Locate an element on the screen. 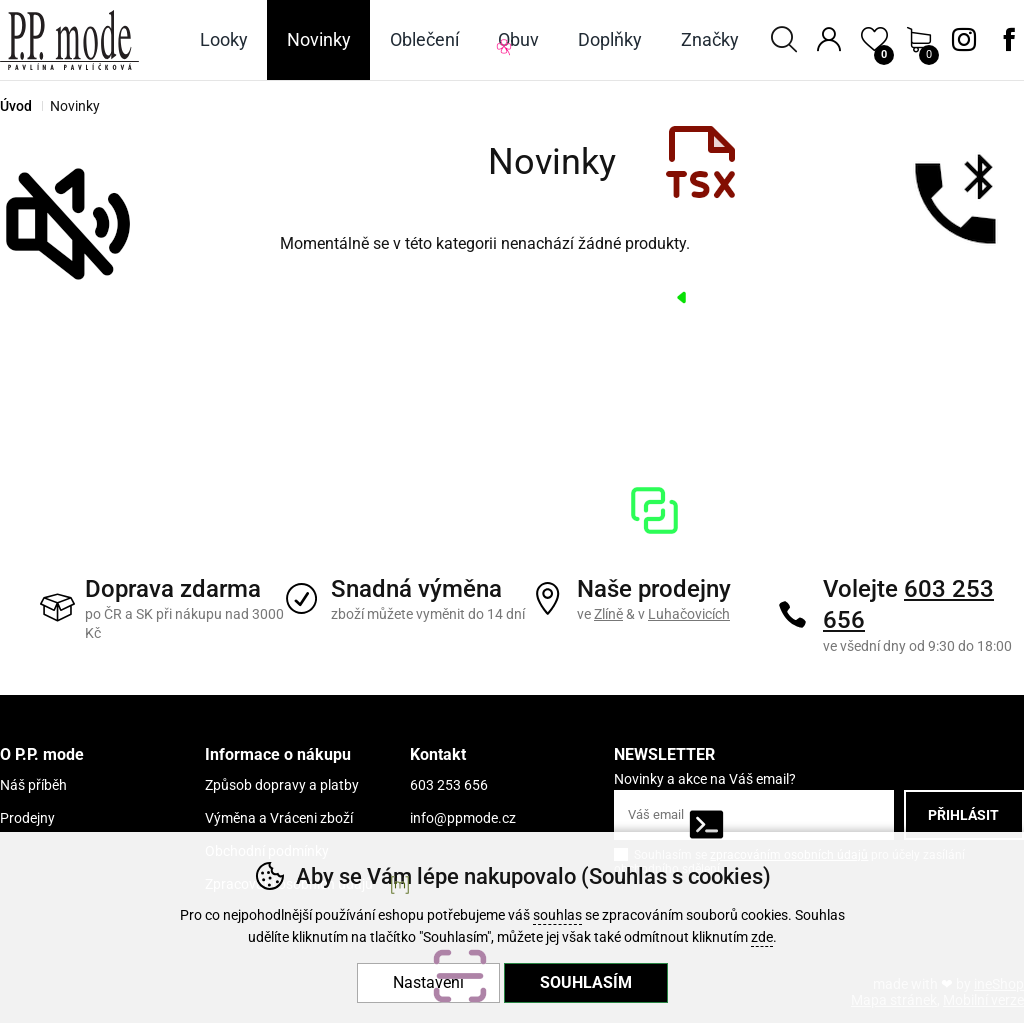 Image resolution: width=1024 pixels, height=1023 pixels. connect to matrix decentralized chat network is located at coordinates (400, 885).